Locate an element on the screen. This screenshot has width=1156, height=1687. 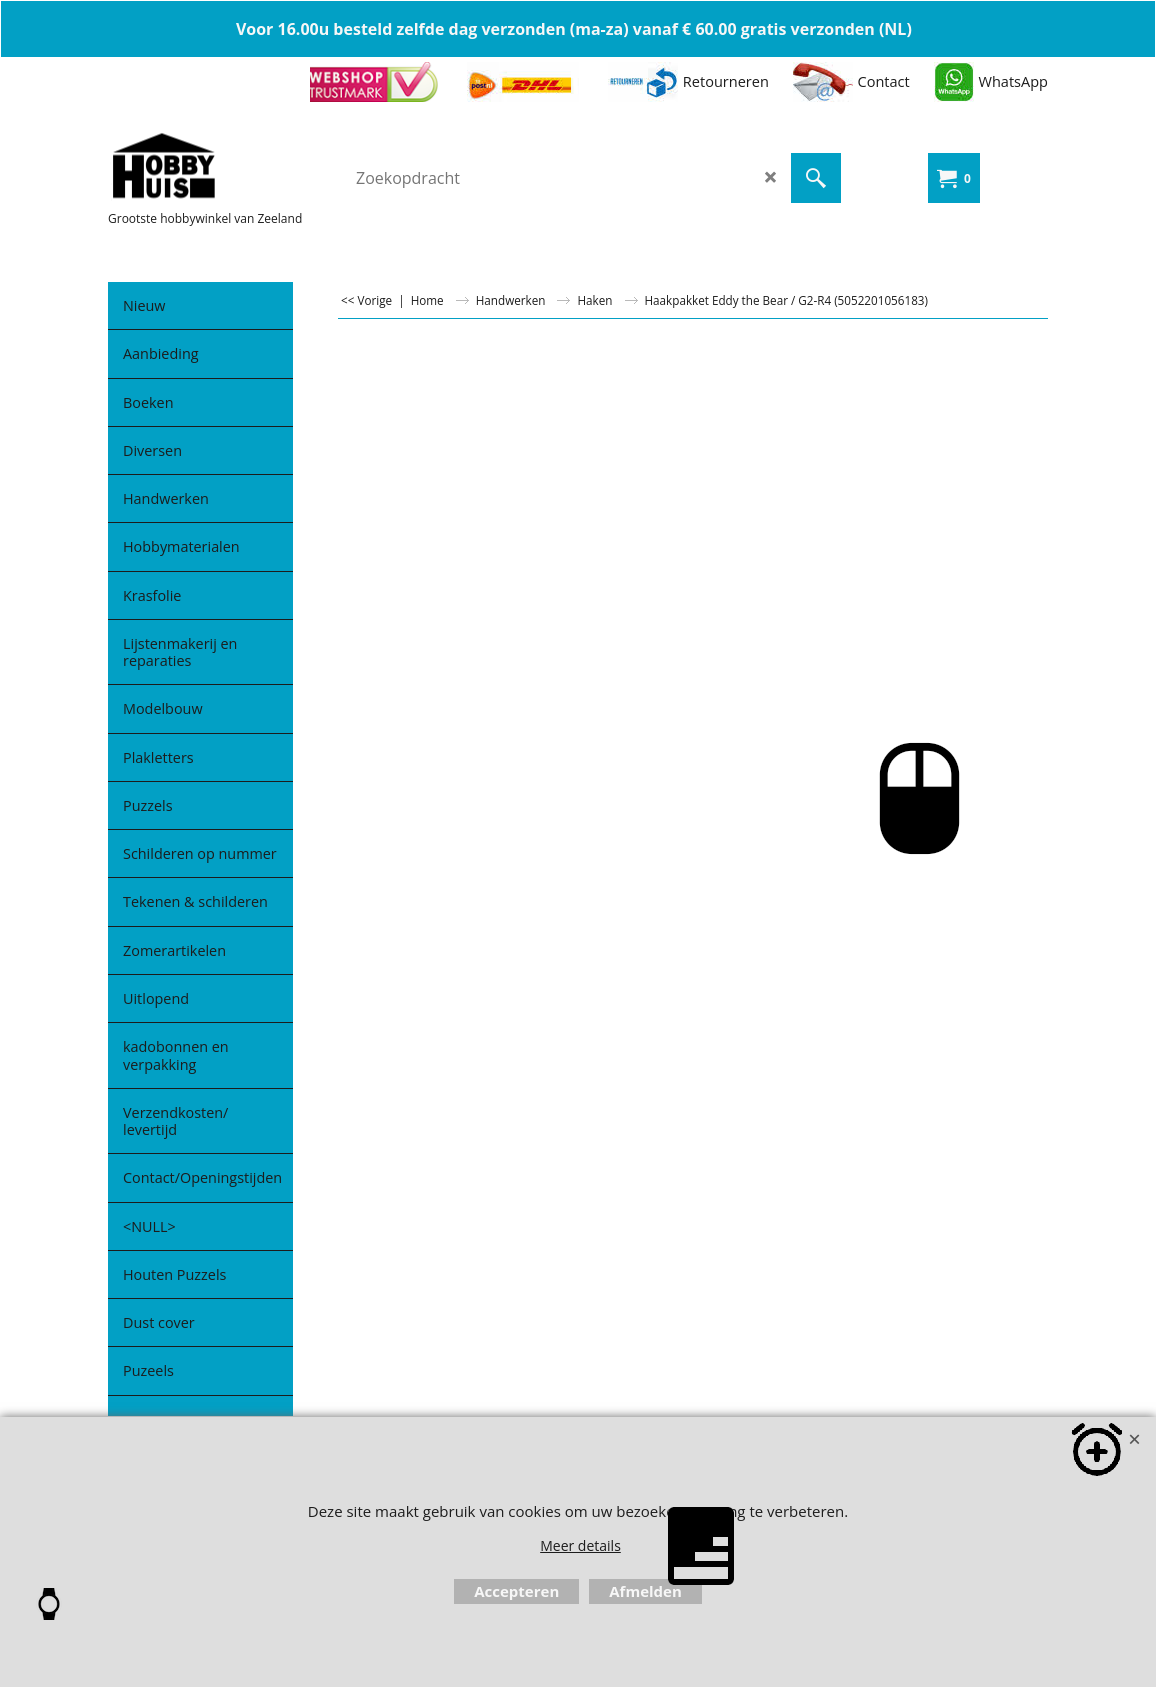
indicates mouse input is available or required is located at coordinates (919, 798).